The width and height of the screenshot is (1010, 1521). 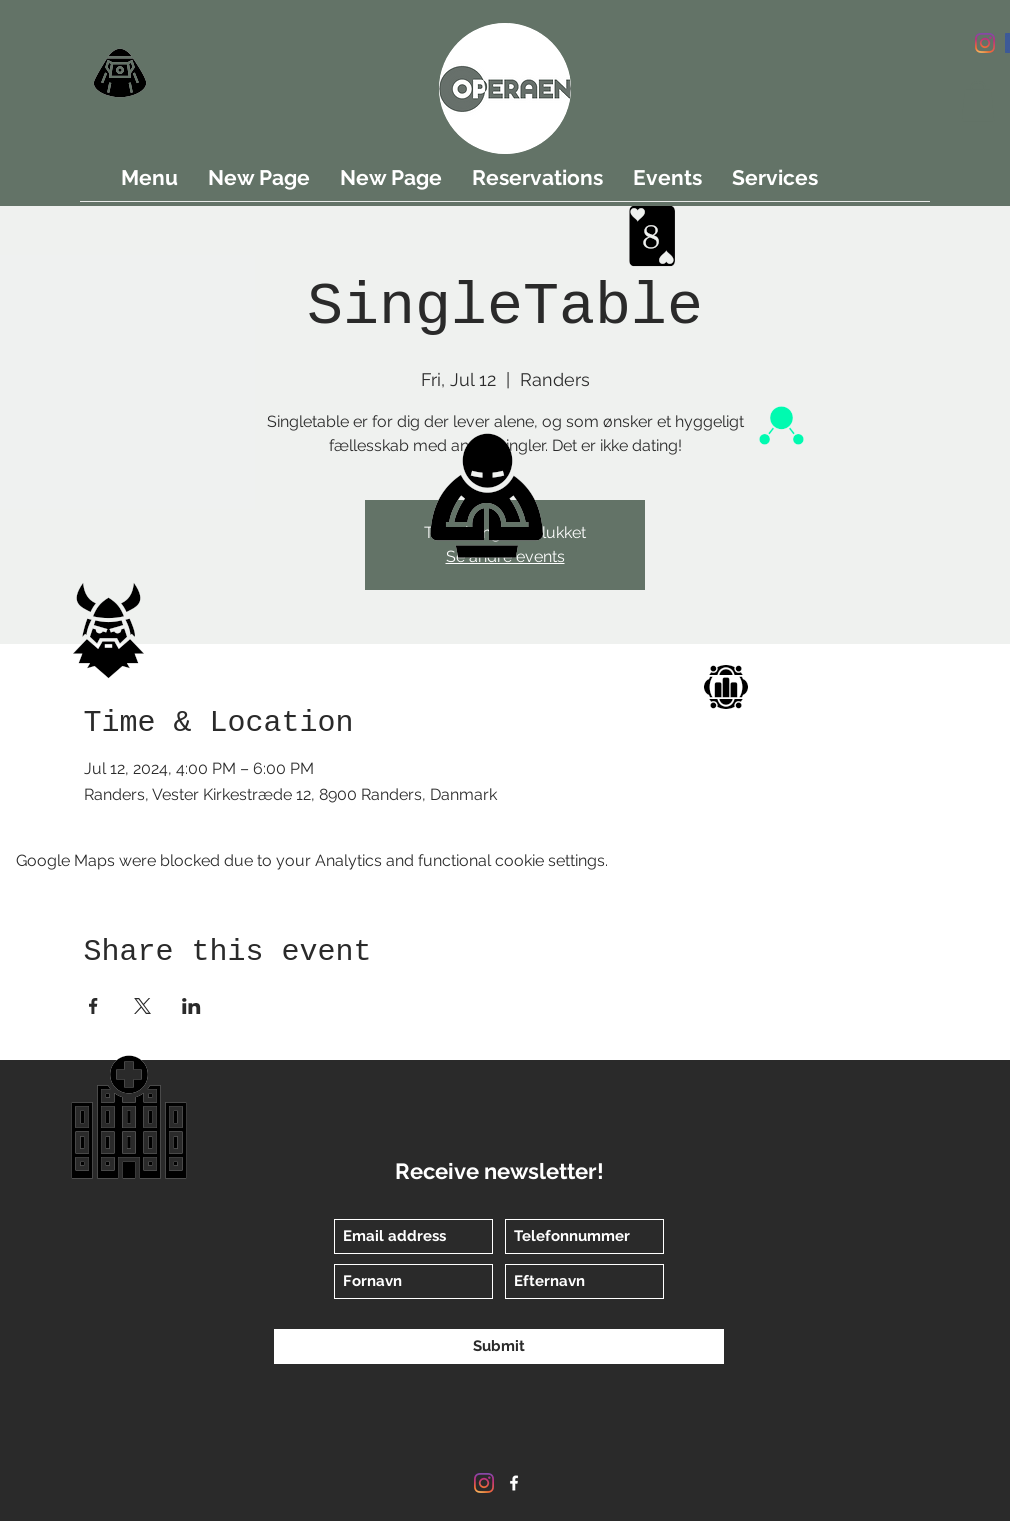 I want to click on select dwarf character class, so click(x=108, y=630).